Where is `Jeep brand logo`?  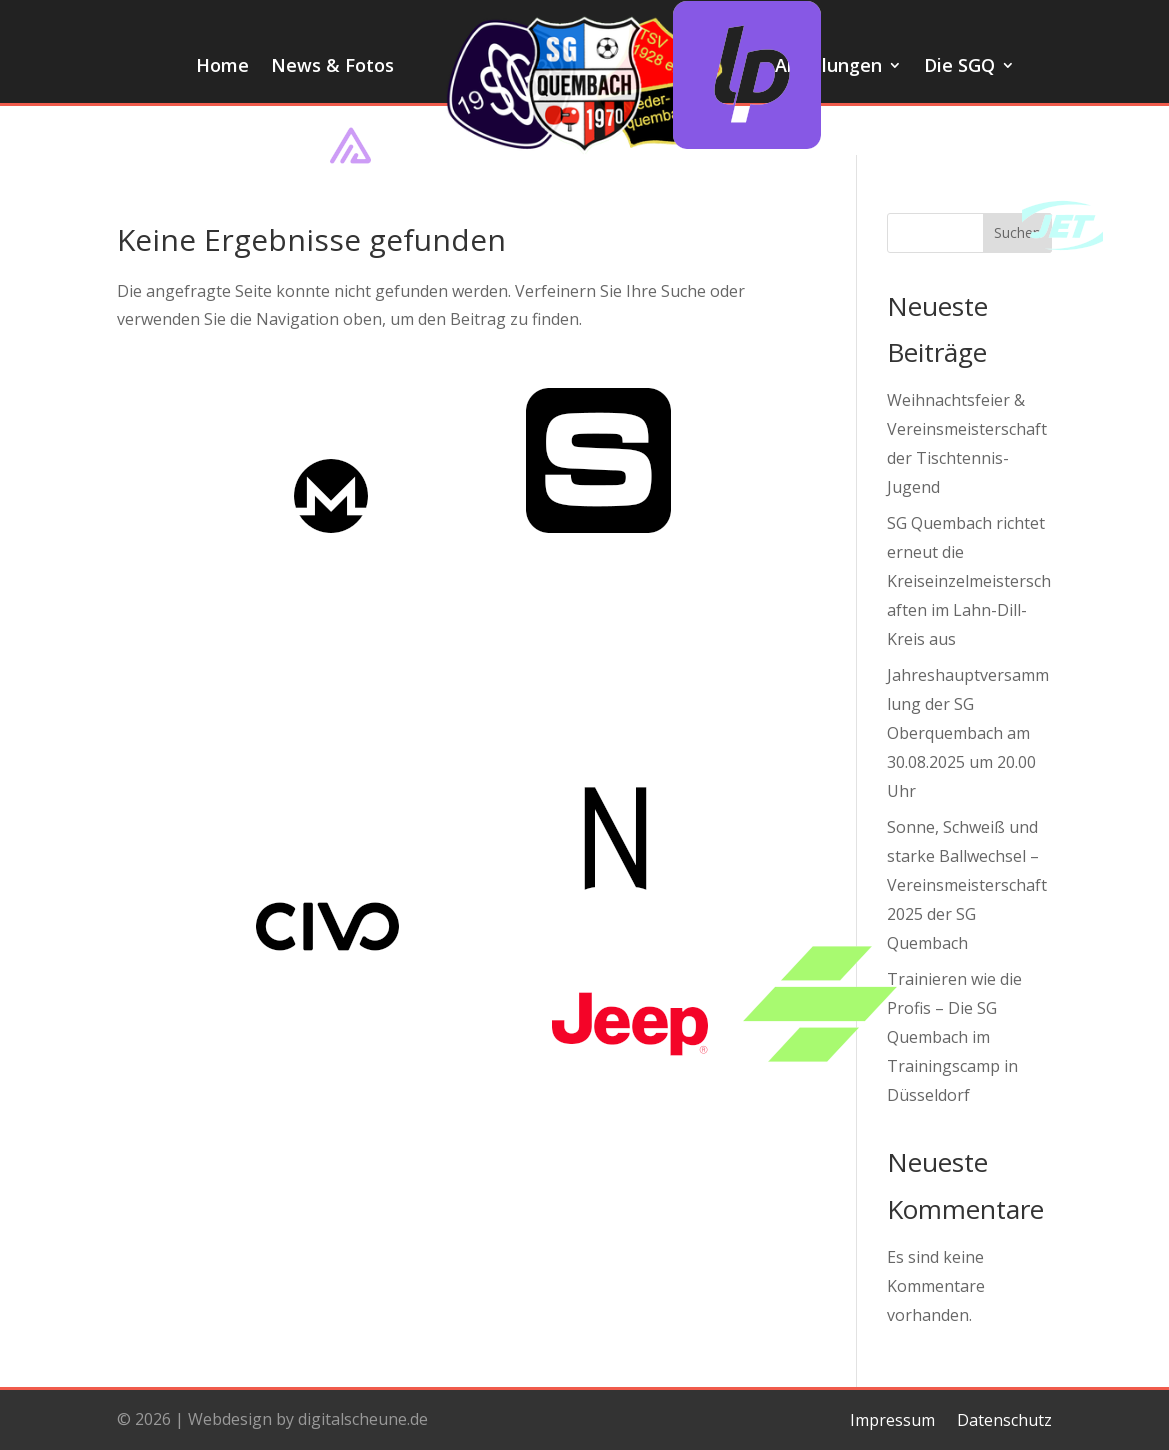
Jeep brand logo is located at coordinates (630, 1024).